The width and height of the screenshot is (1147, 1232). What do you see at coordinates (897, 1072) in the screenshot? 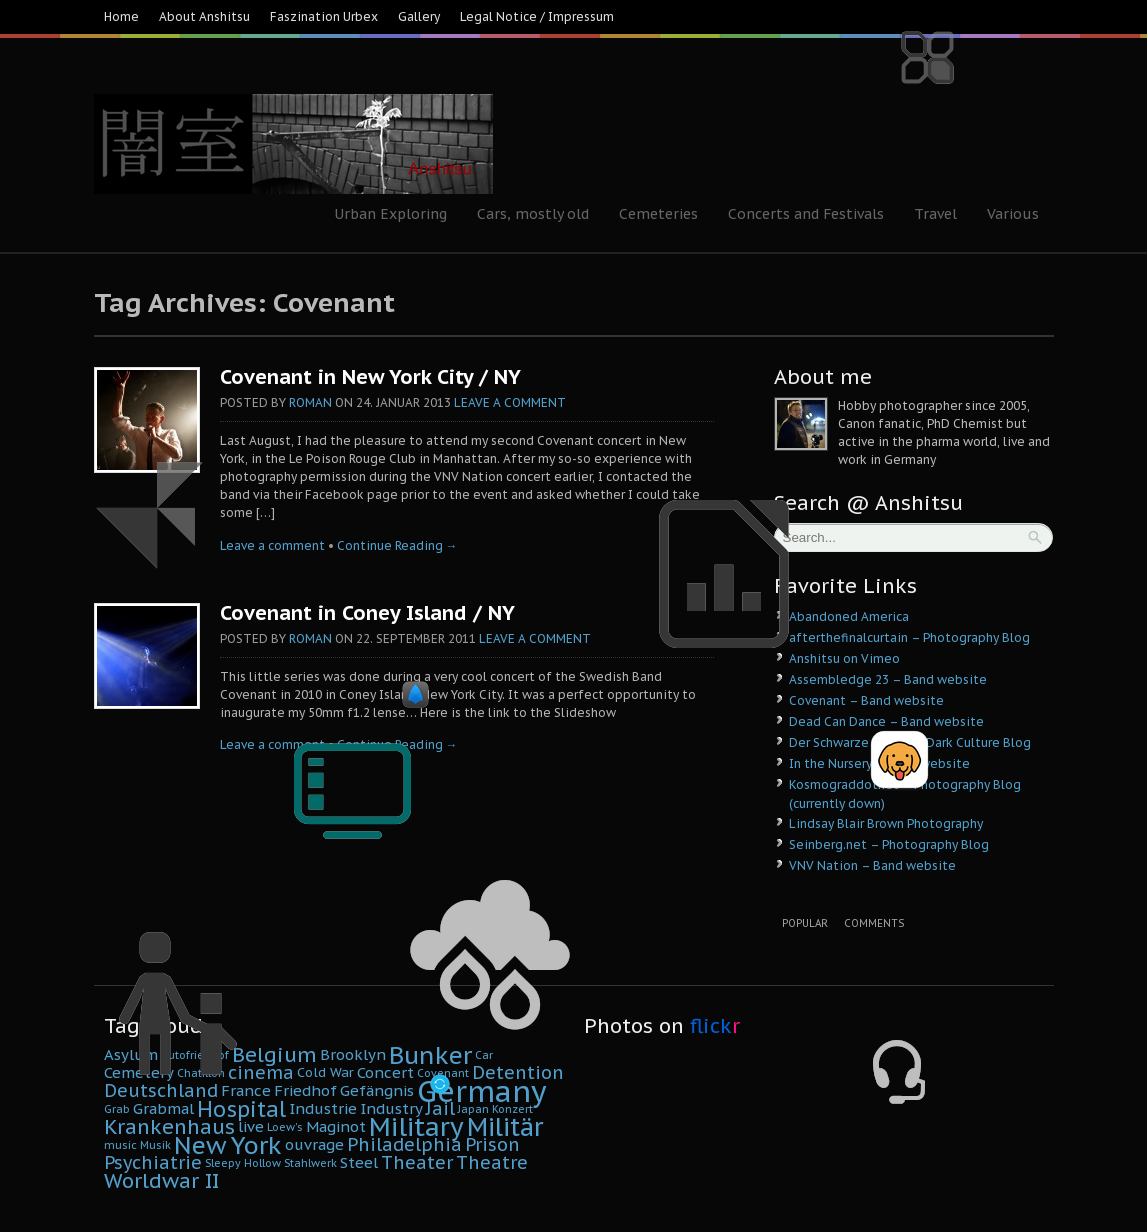
I see `access audio or voice chat settings` at bounding box center [897, 1072].